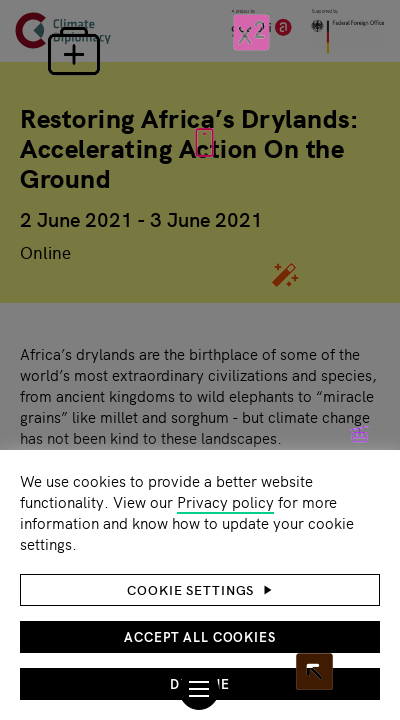 Image resolution: width=400 pixels, height=720 pixels. Describe the element at coordinates (314, 671) in the screenshot. I see `navigate to the top-left or return to origin` at that location.